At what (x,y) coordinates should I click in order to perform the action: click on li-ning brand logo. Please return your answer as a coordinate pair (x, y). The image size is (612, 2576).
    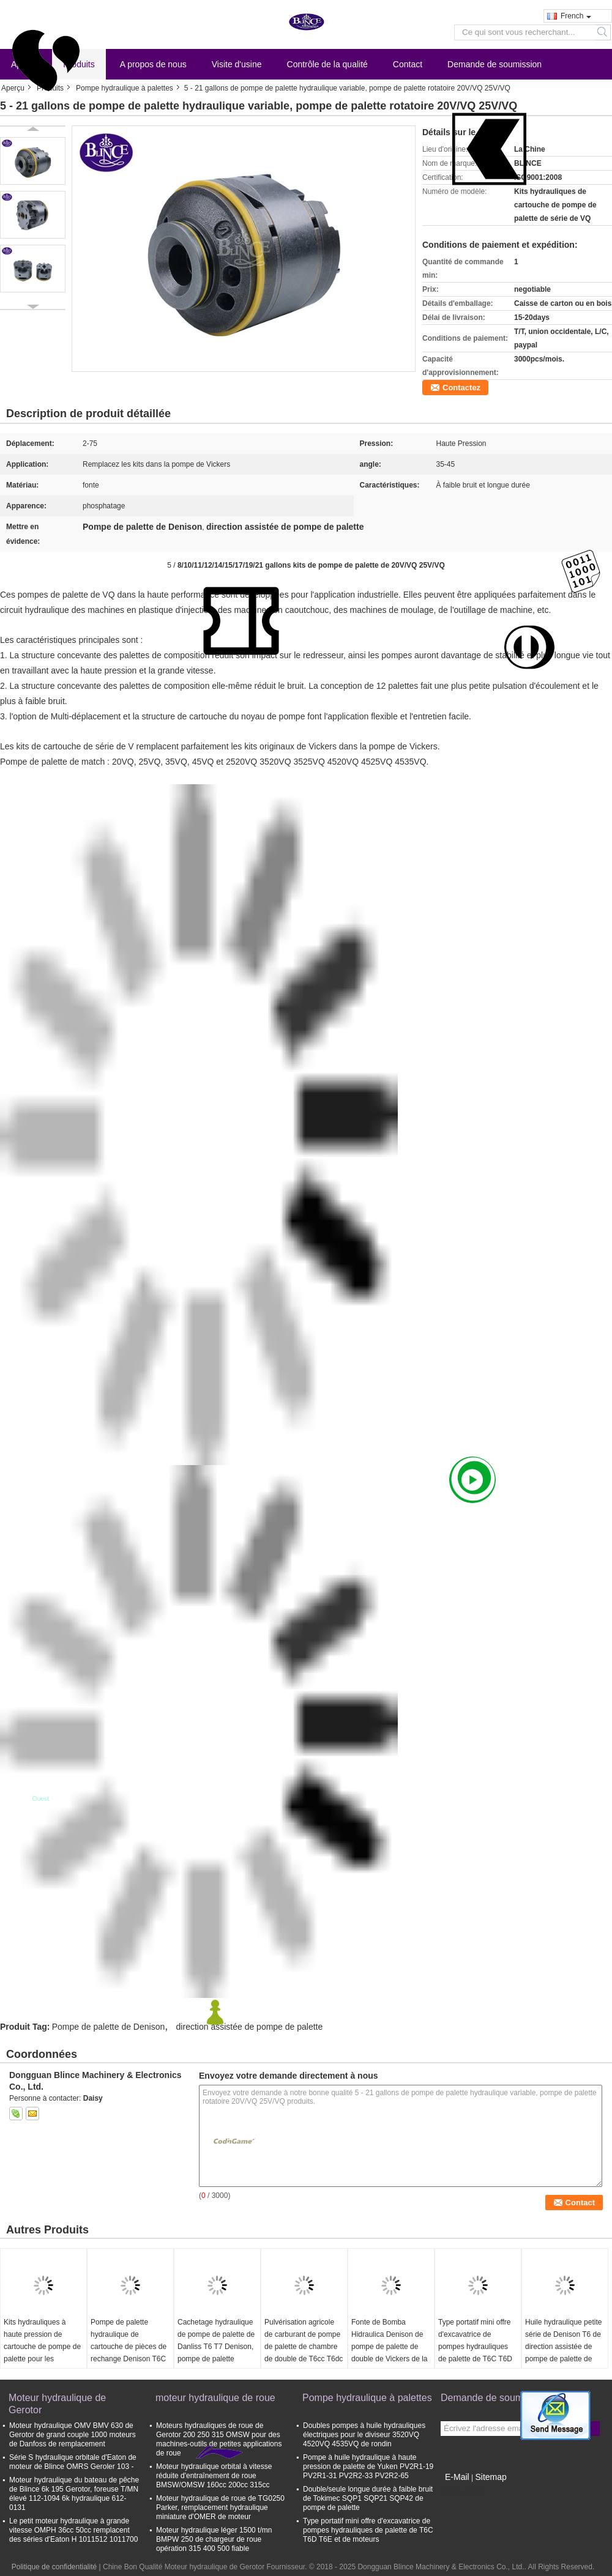
    Looking at the image, I should click on (219, 2452).